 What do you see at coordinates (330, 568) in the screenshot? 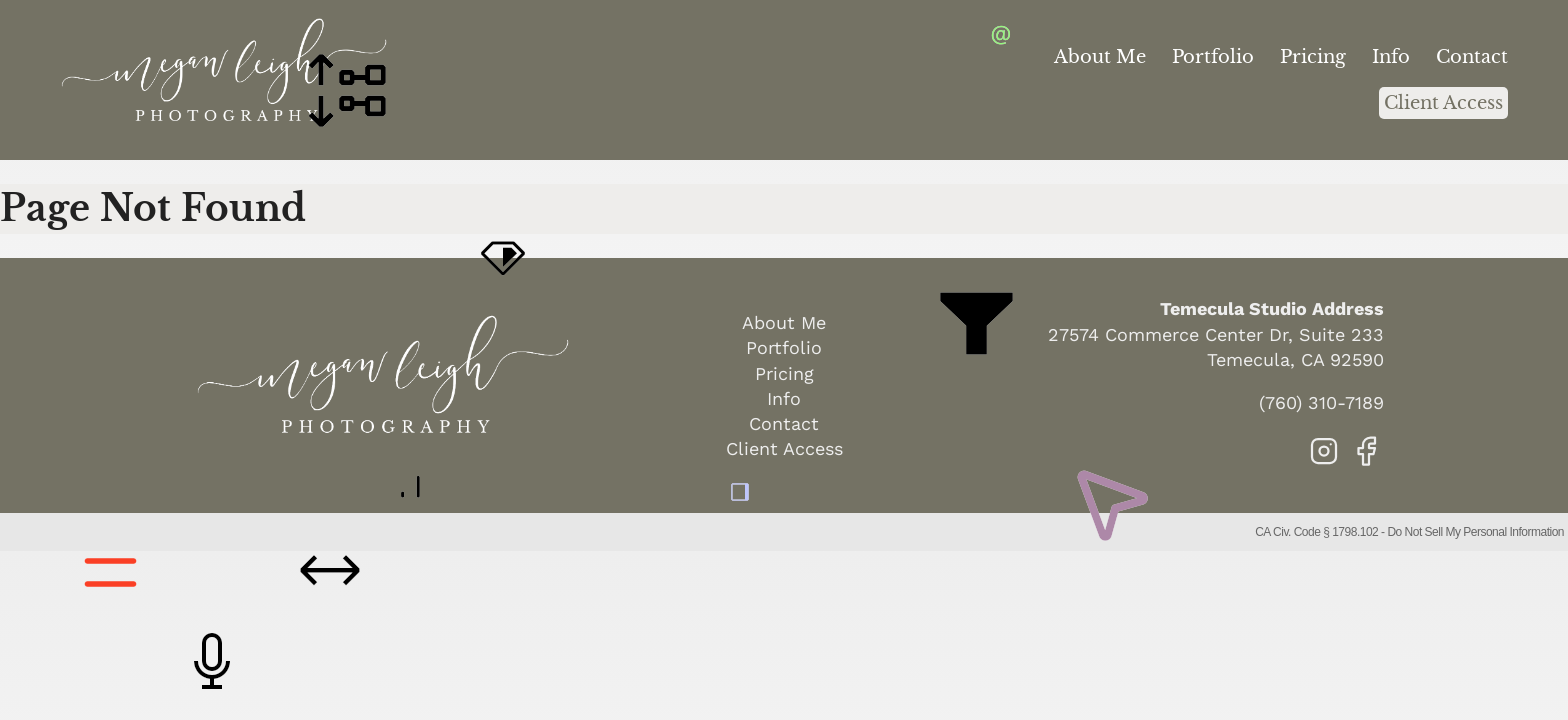
I see `resize element horizontally` at bounding box center [330, 568].